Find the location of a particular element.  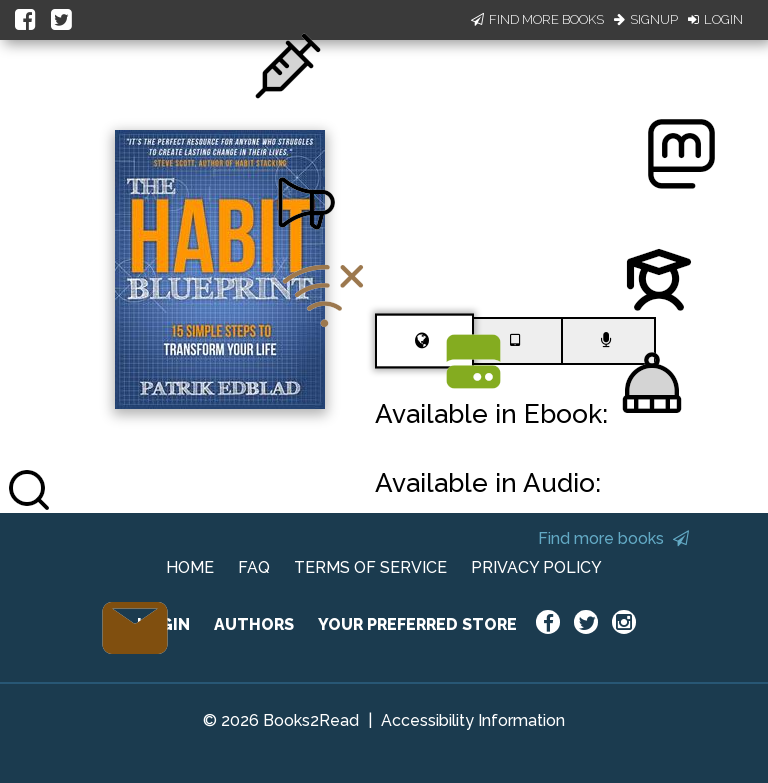

no wifi connection available is located at coordinates (324, 294).